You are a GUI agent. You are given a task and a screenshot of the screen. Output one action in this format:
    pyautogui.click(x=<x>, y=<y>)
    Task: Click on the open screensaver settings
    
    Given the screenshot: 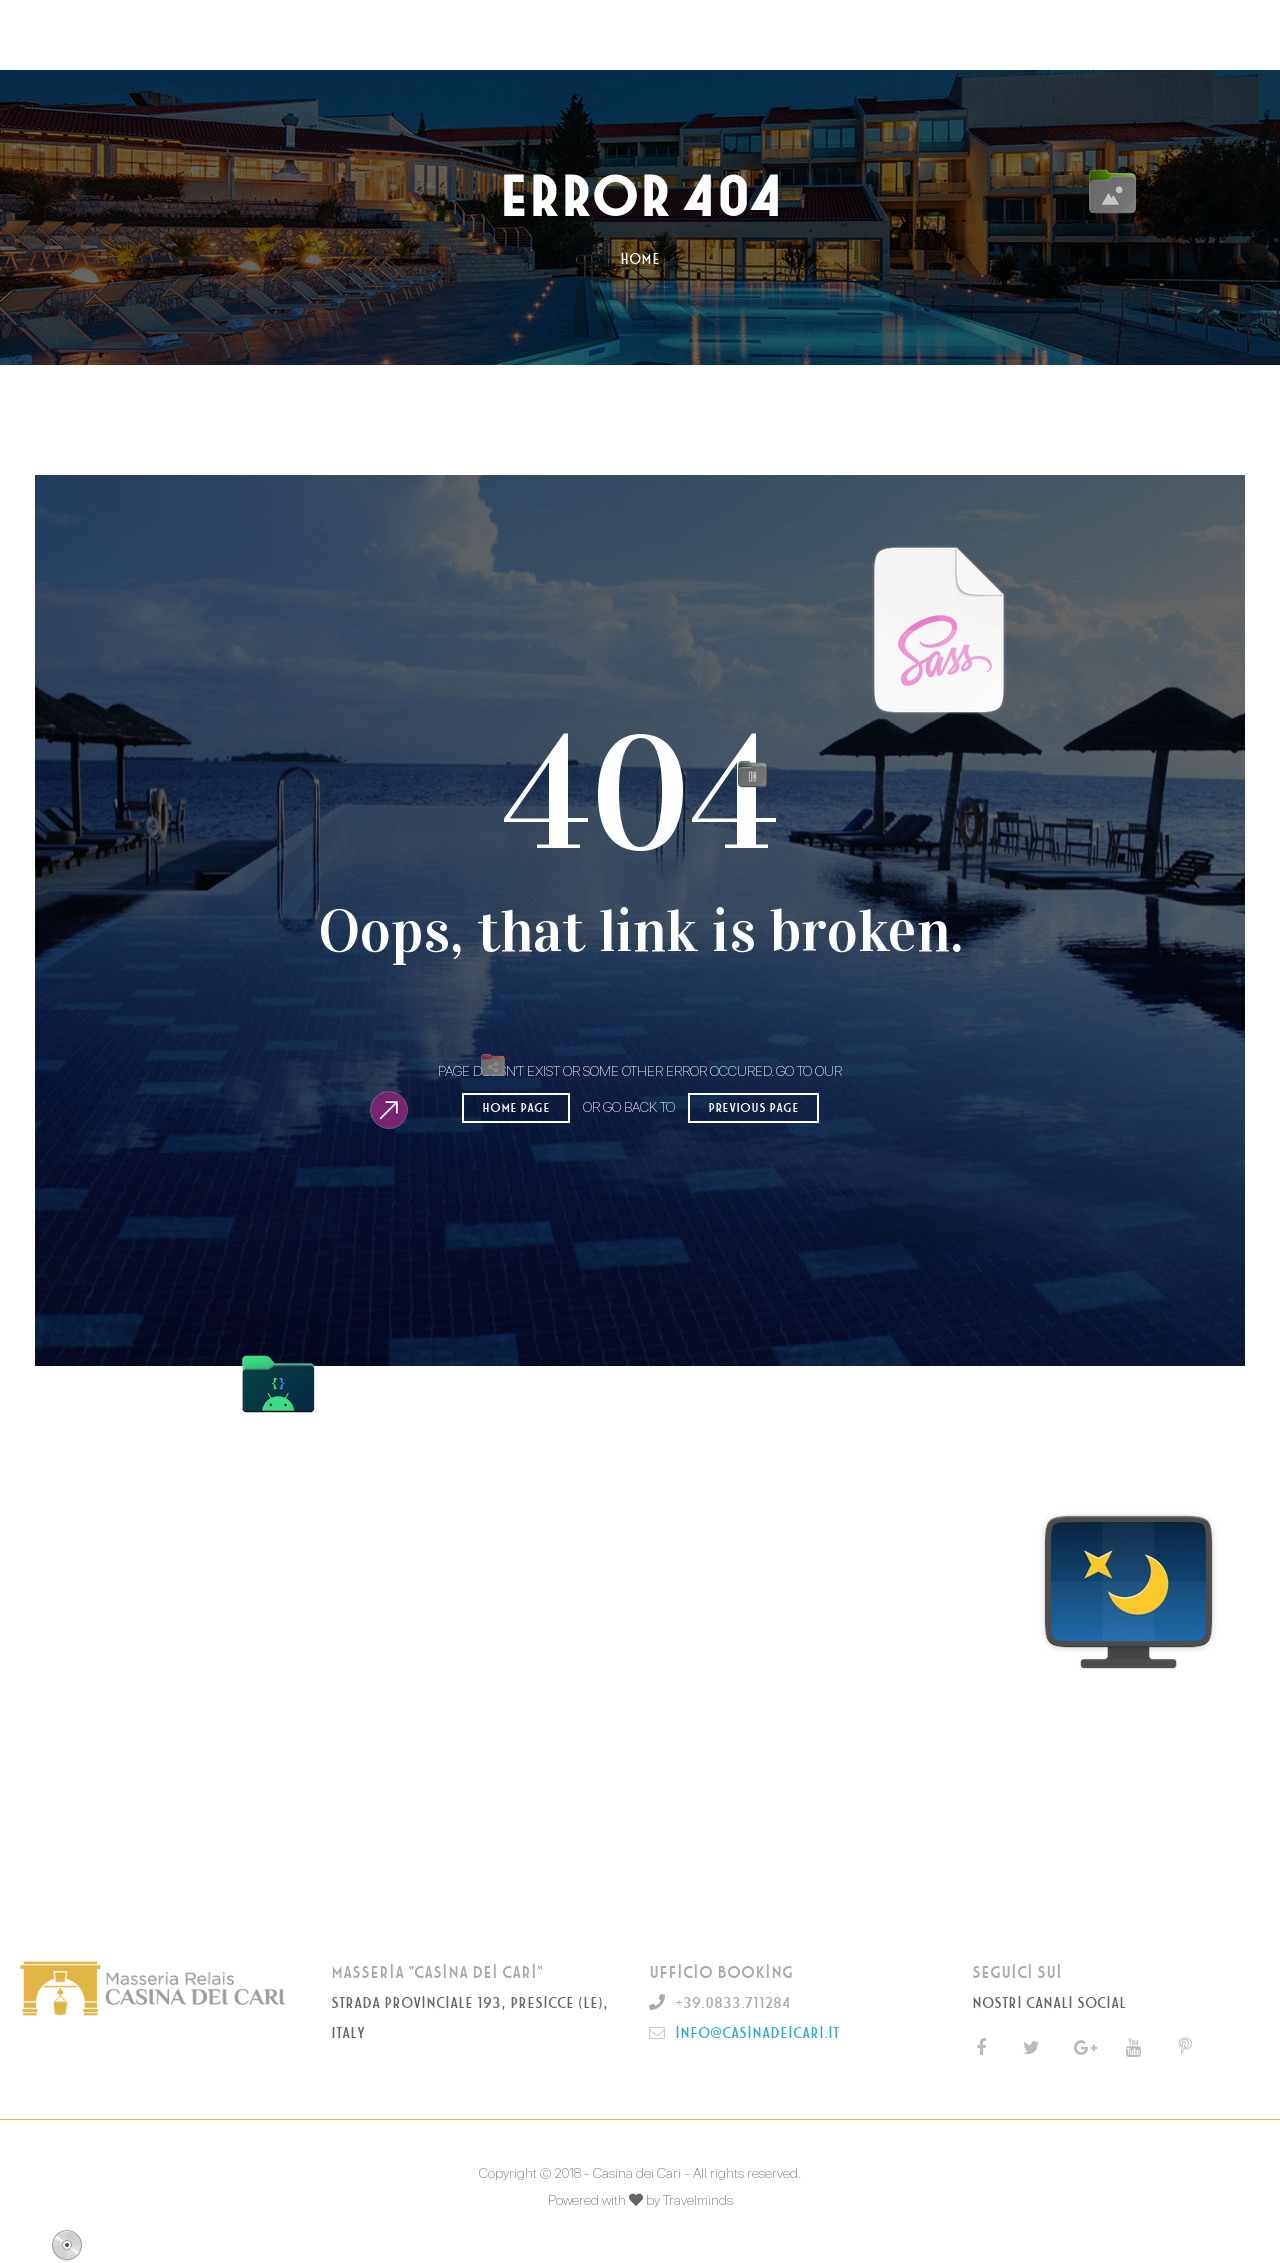 What is the action you would take?
    pyautogui.click(x=1128, y=1590)
    